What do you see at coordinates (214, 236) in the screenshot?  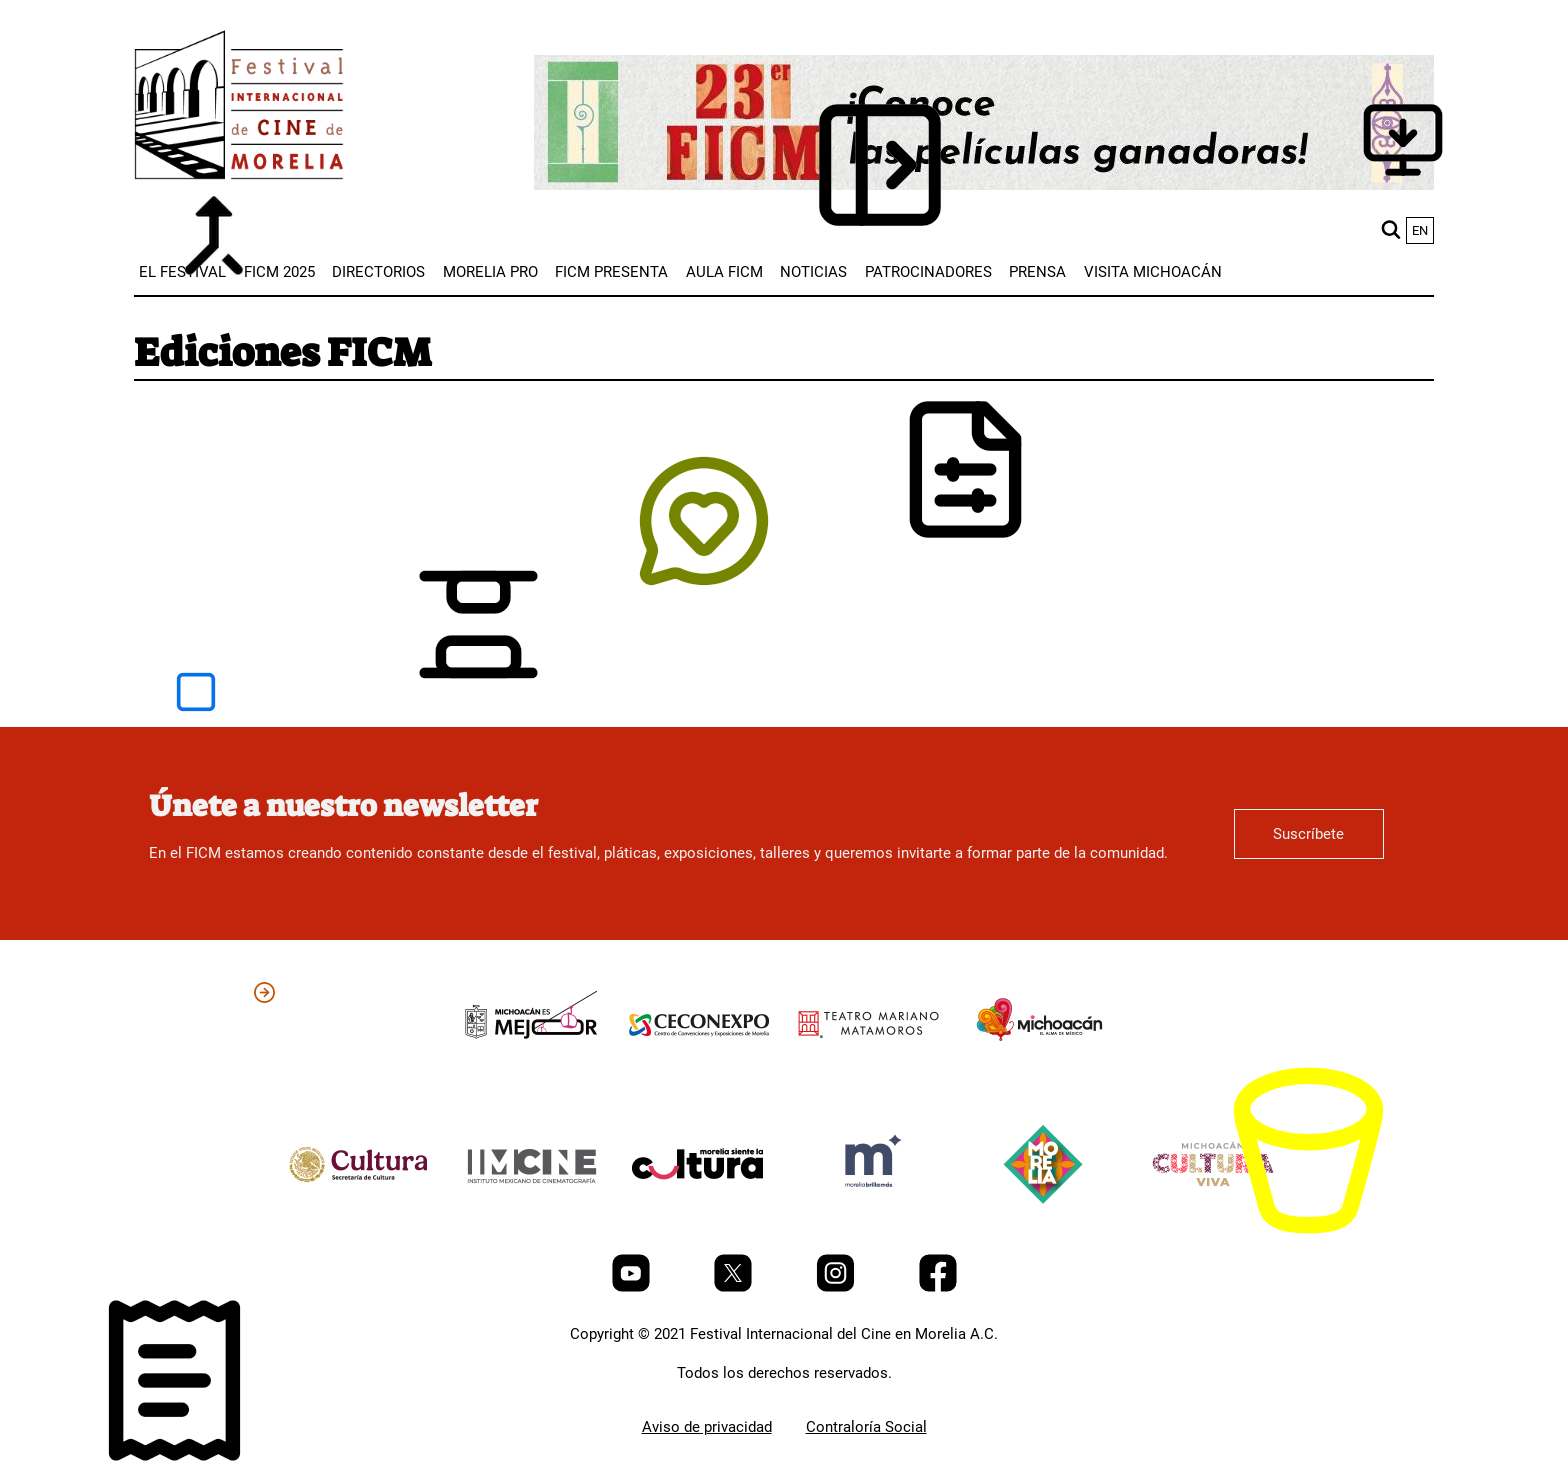 I see `merge two active calls into a conference` at bounding box center [214, 236].